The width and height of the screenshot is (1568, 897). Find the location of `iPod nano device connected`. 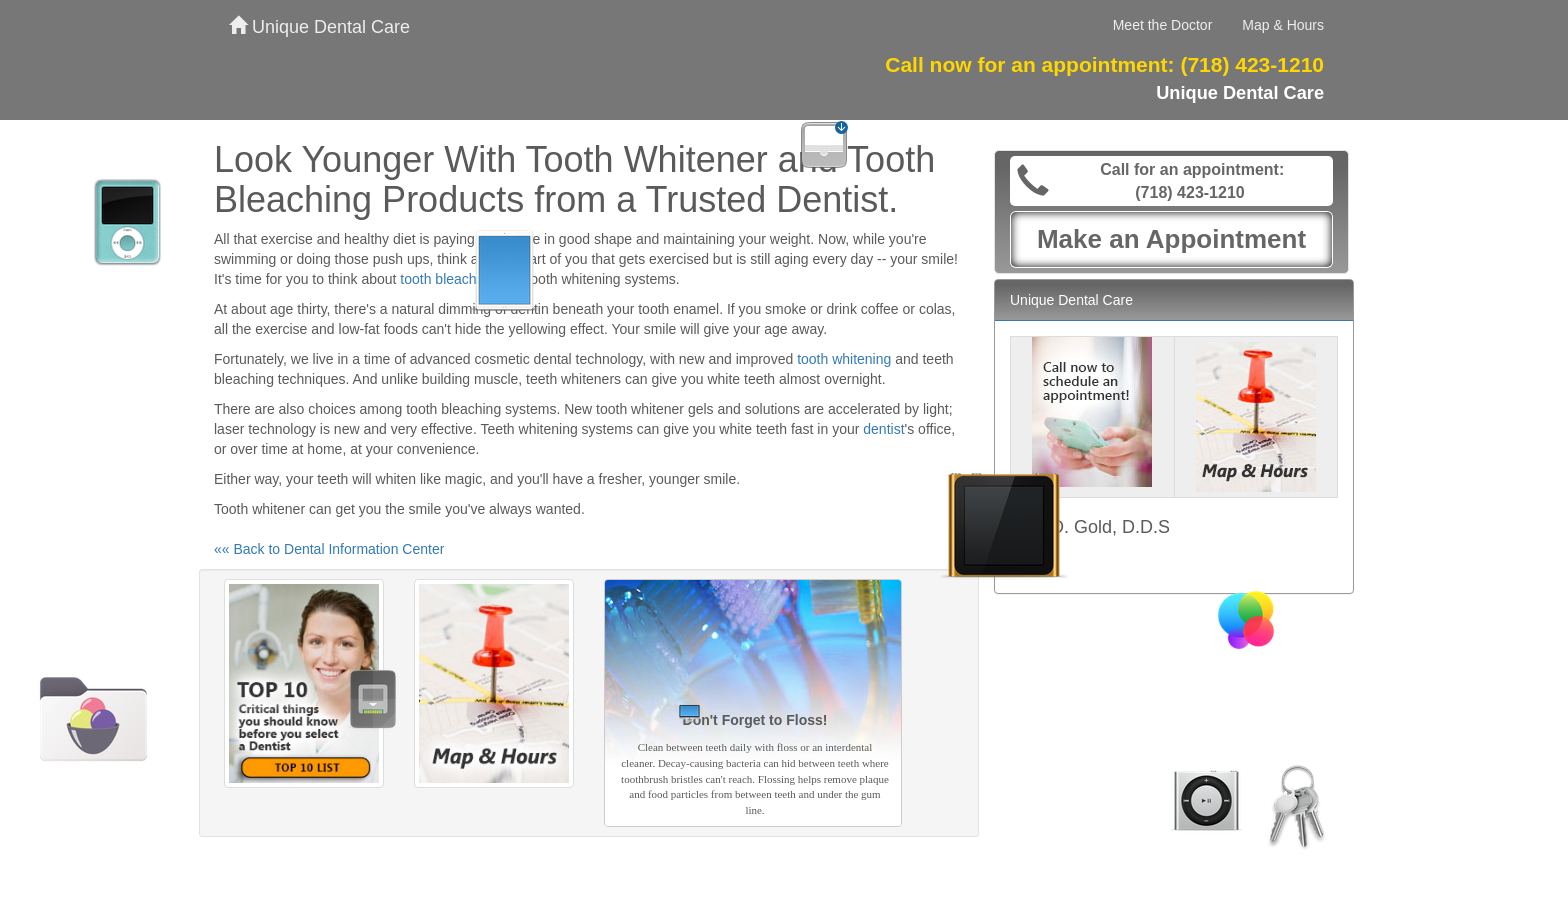

iPod nano device connected is located at coordinates (127, 202).